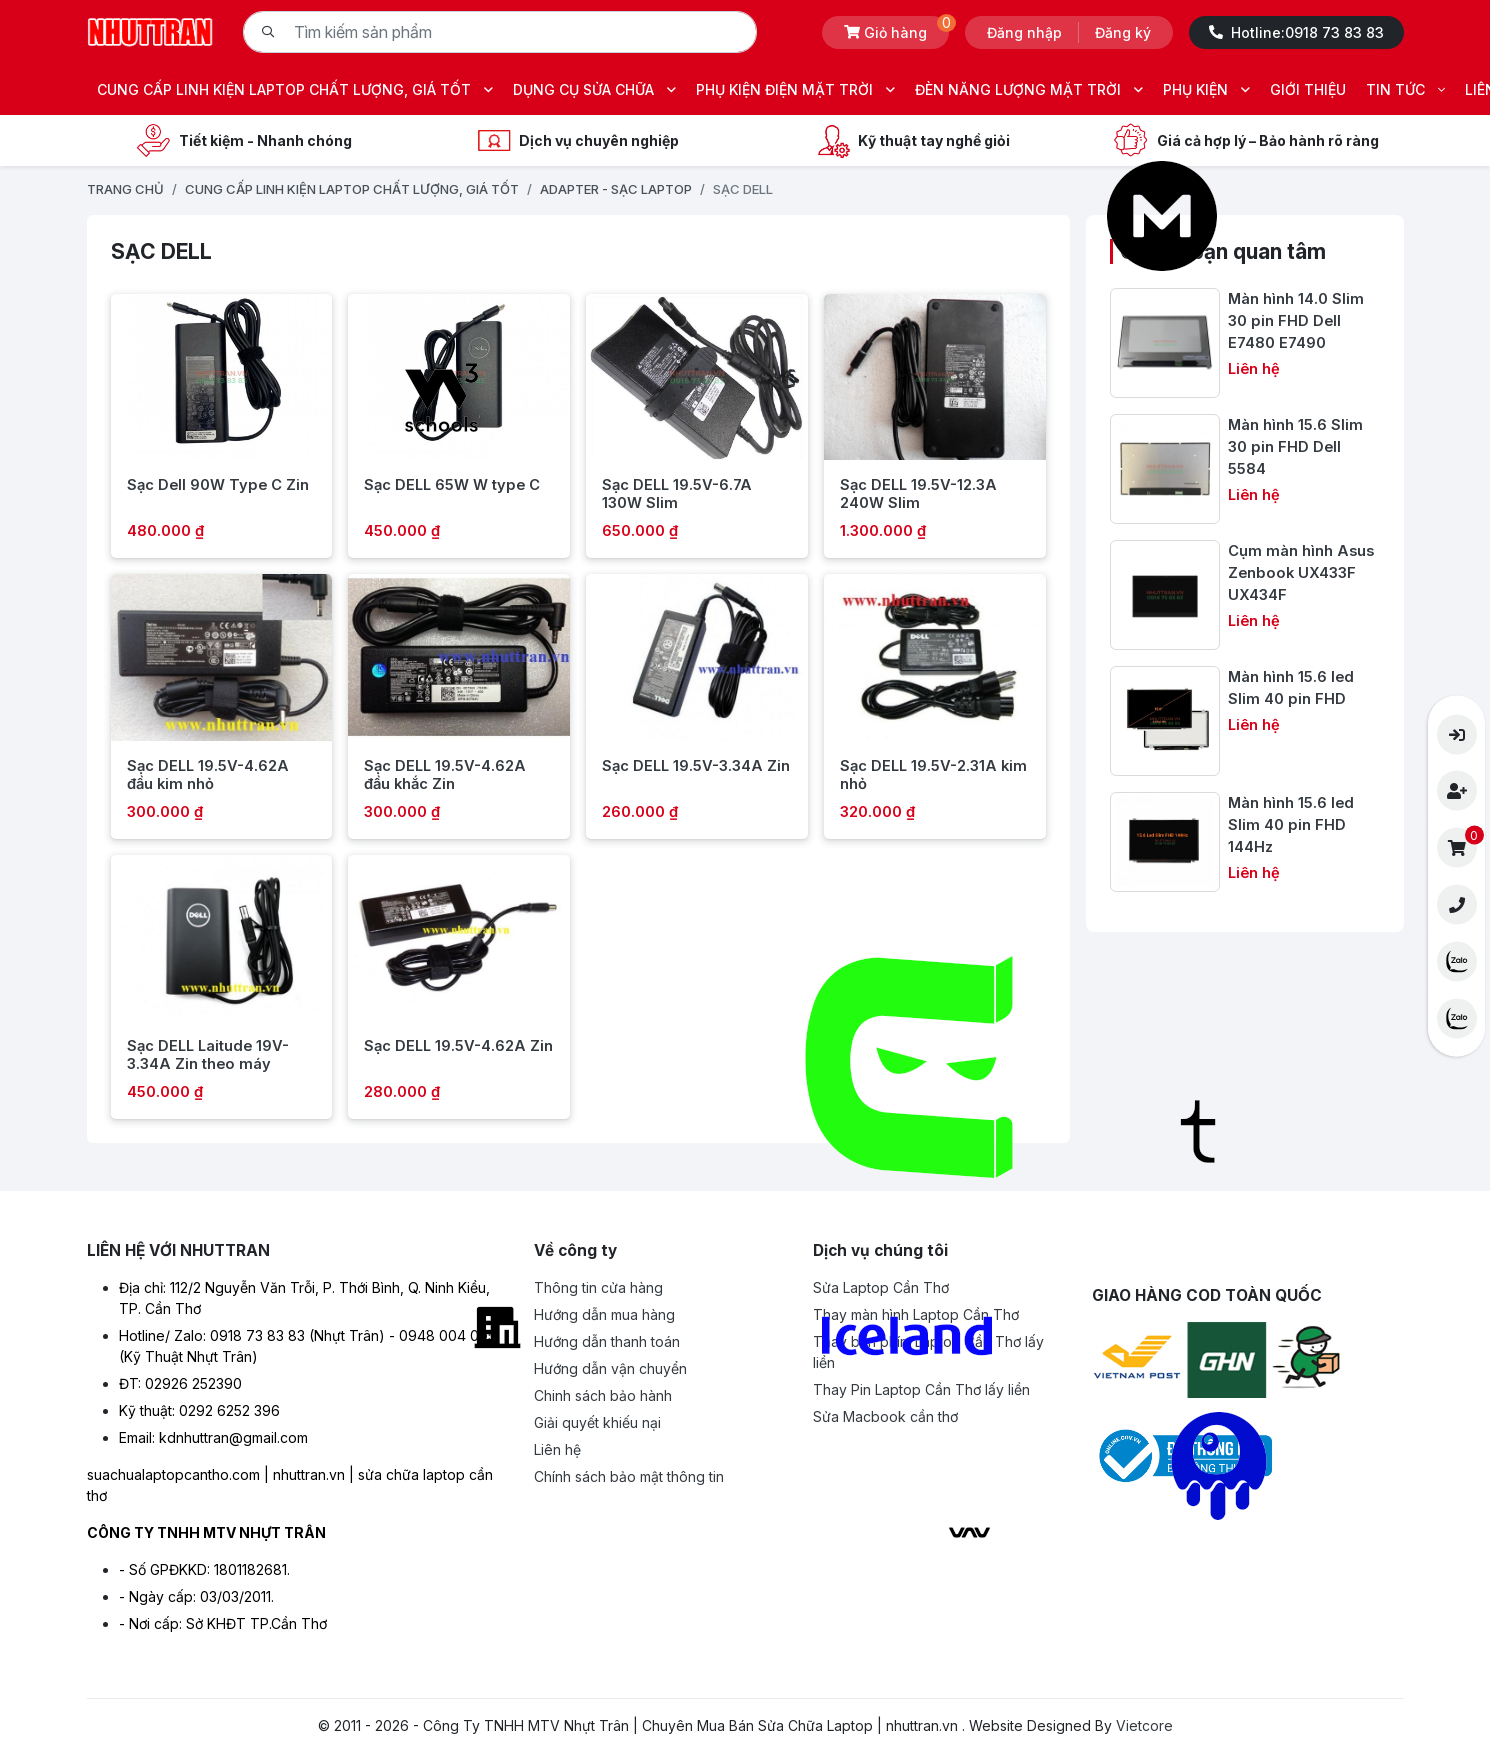 This screenshot has width=1490, height=1752. Describe the element at coordinates (1162, 216) in the screenshot. I see `open the MEGA cloud storage app` at that location.